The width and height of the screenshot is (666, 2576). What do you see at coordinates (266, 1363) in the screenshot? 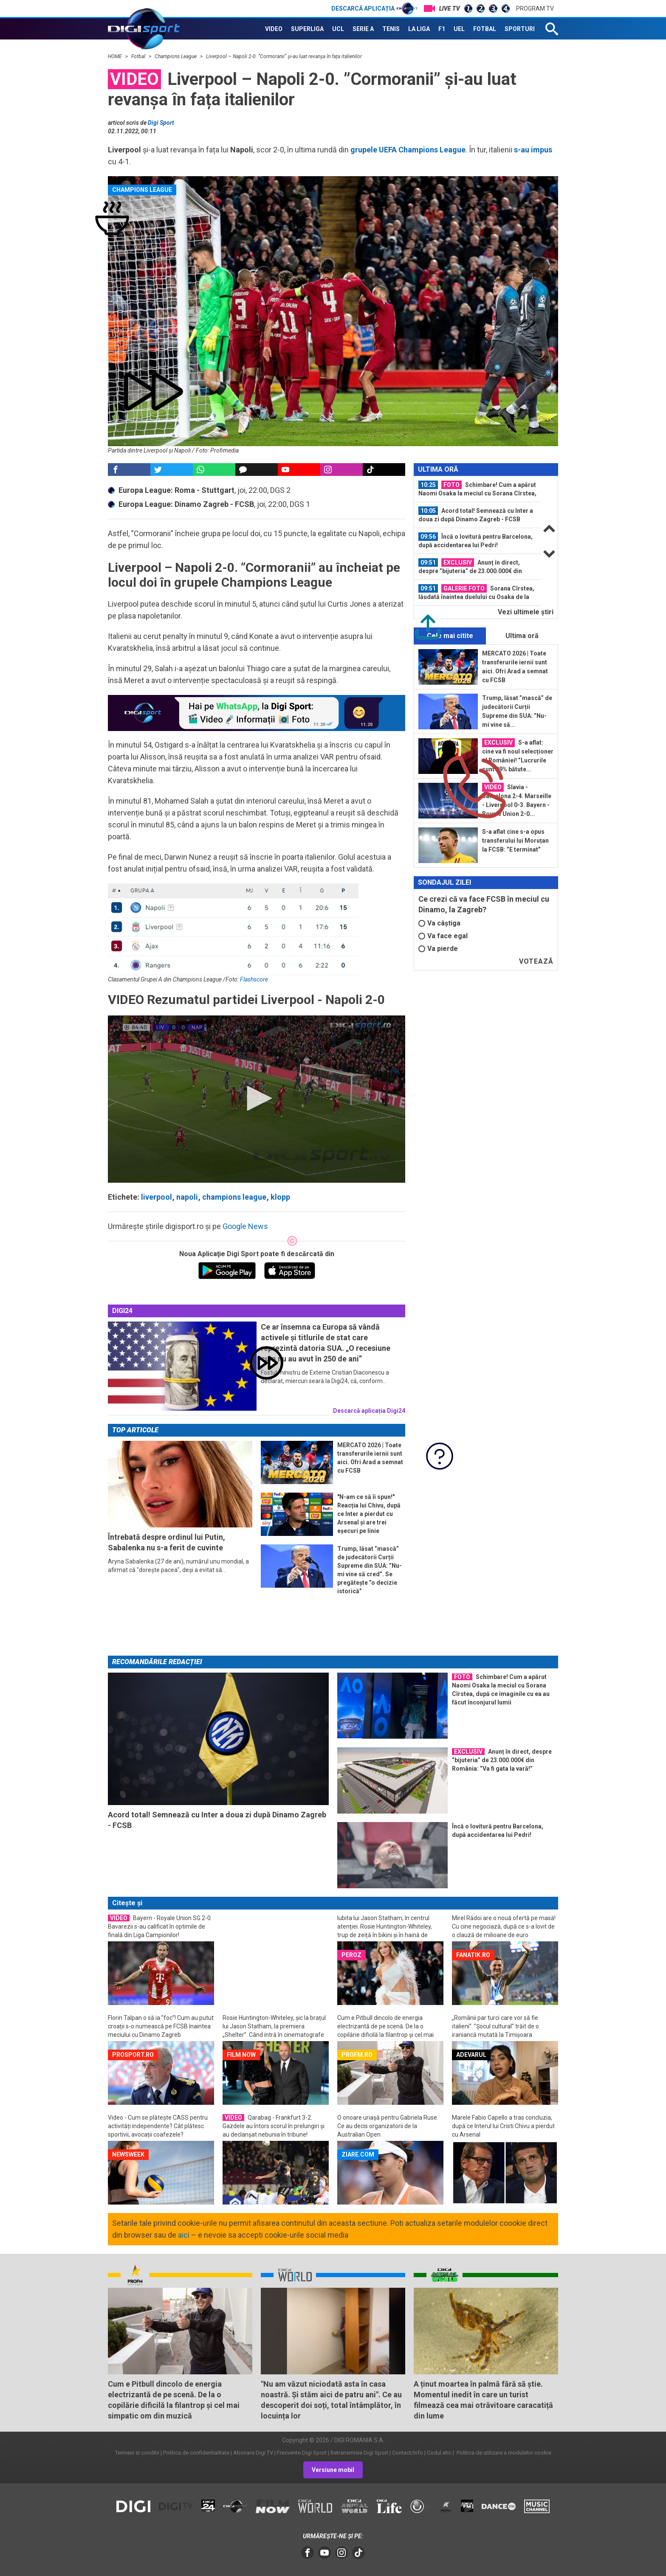
I see `fast forward media playback` at bounding box center [266, 1363].